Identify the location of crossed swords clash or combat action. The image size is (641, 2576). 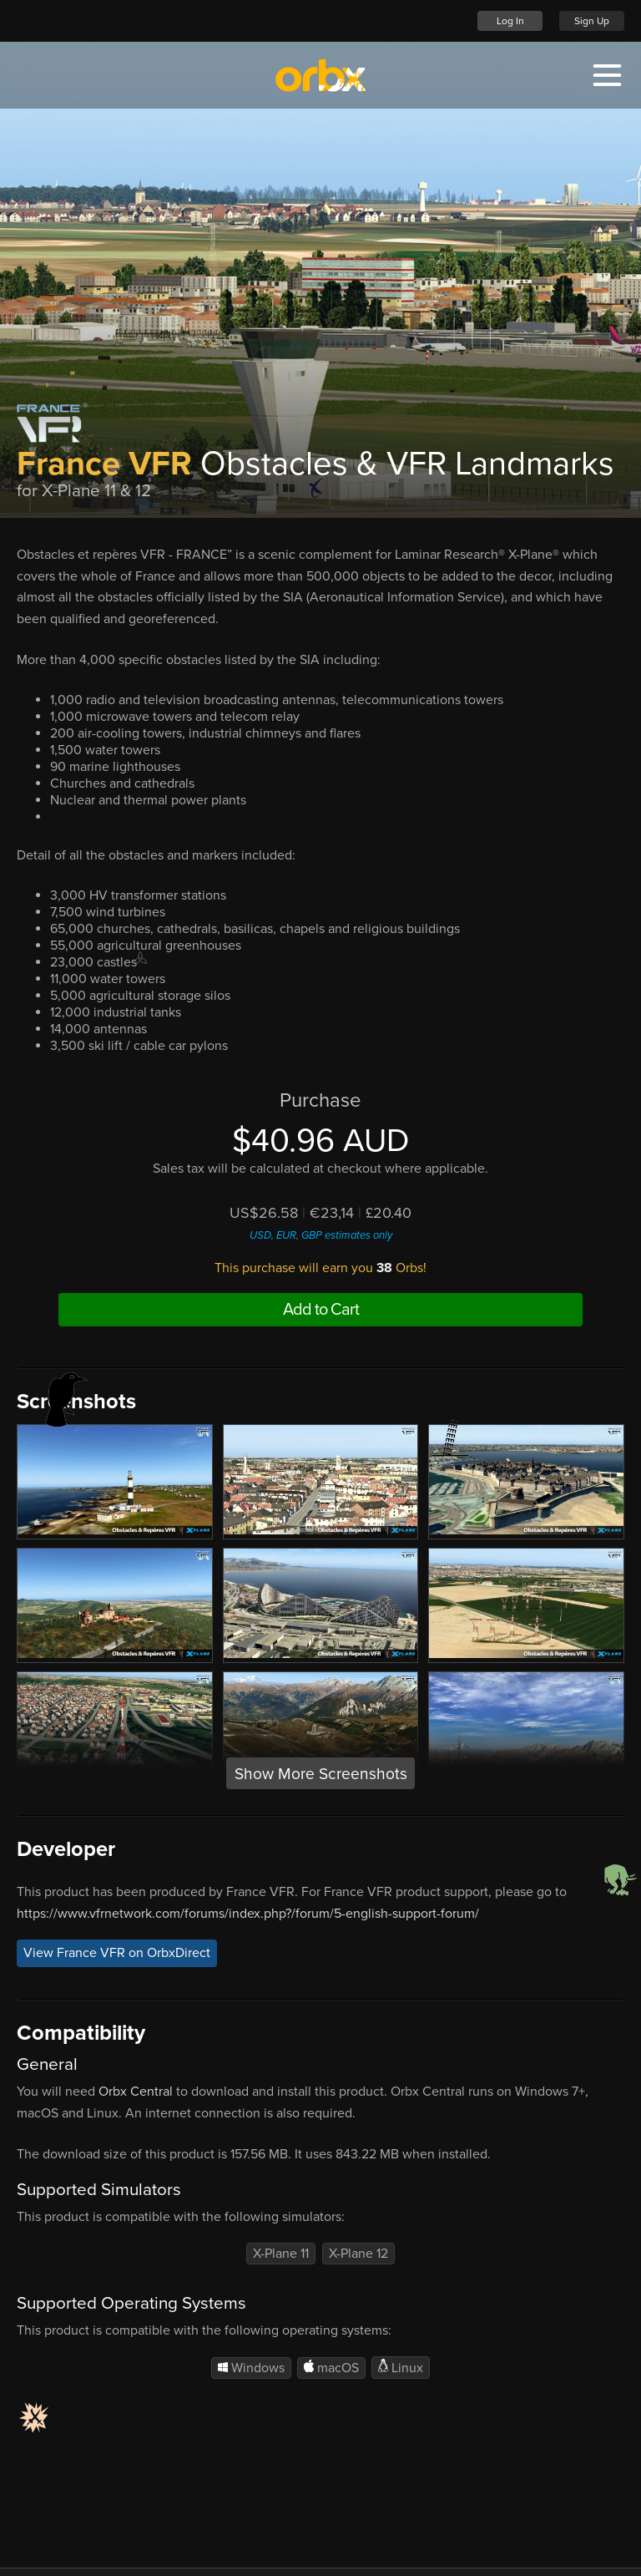
(34, 2417).